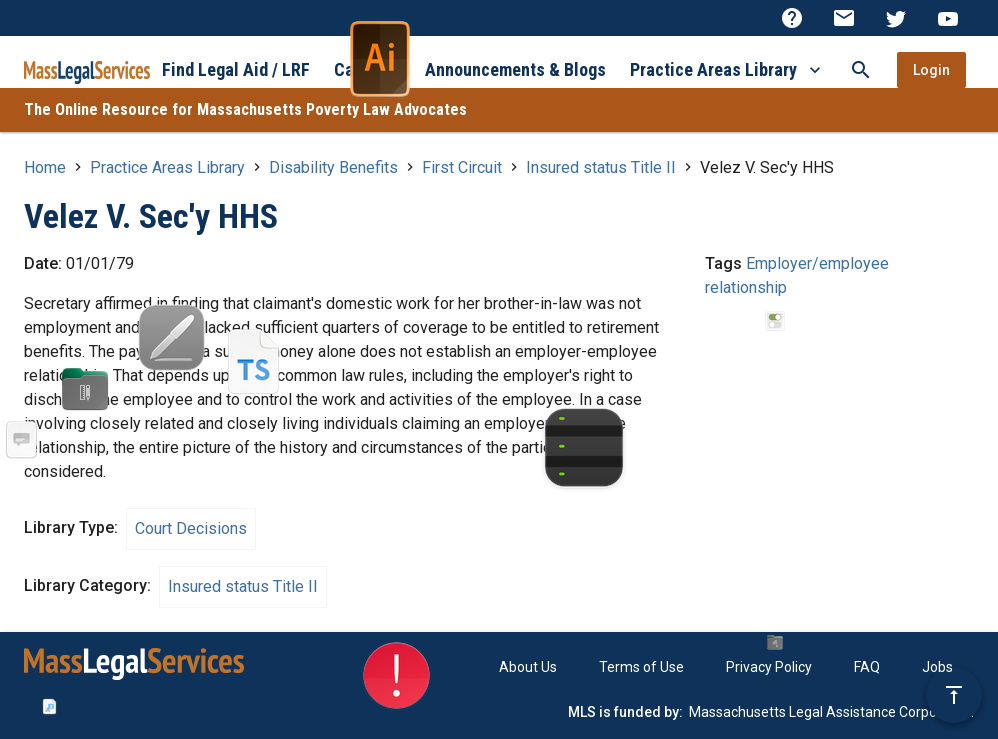  Describe the element at coordinates (775, 642) in the screenshot. I see `open insync cloud sync folder` at that location.